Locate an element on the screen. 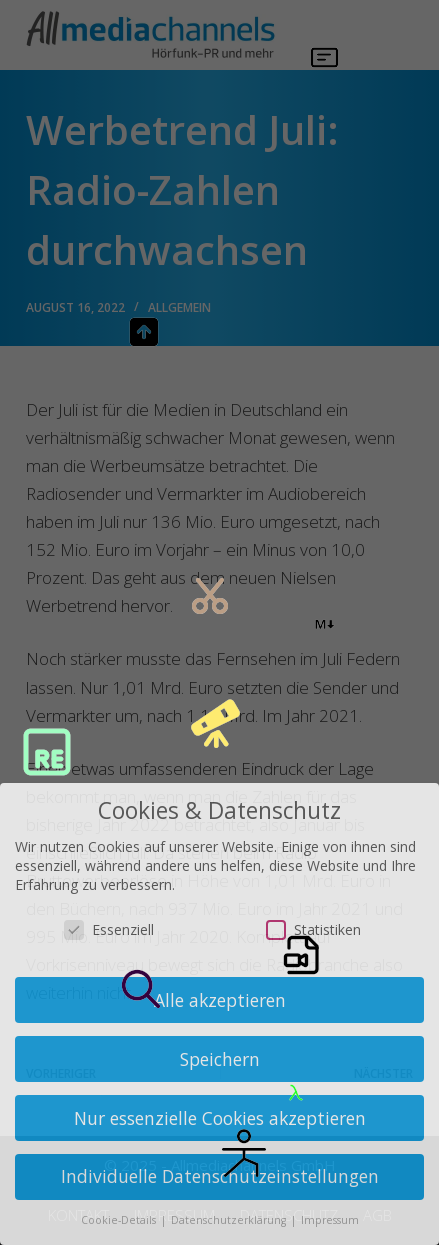  open a video file is located at coordinates (303, 955).